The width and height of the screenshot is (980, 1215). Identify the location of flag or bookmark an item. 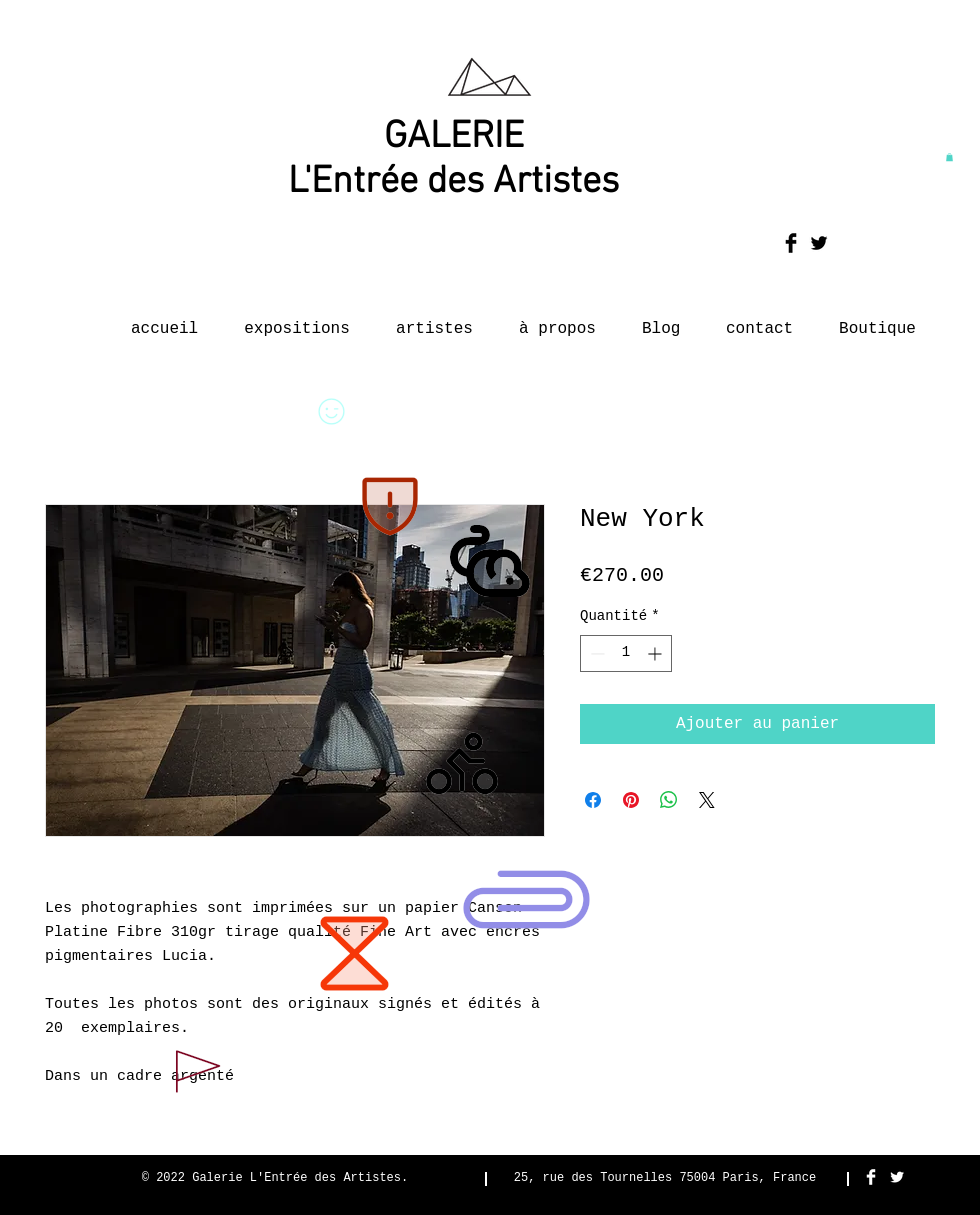
(193, 1071).